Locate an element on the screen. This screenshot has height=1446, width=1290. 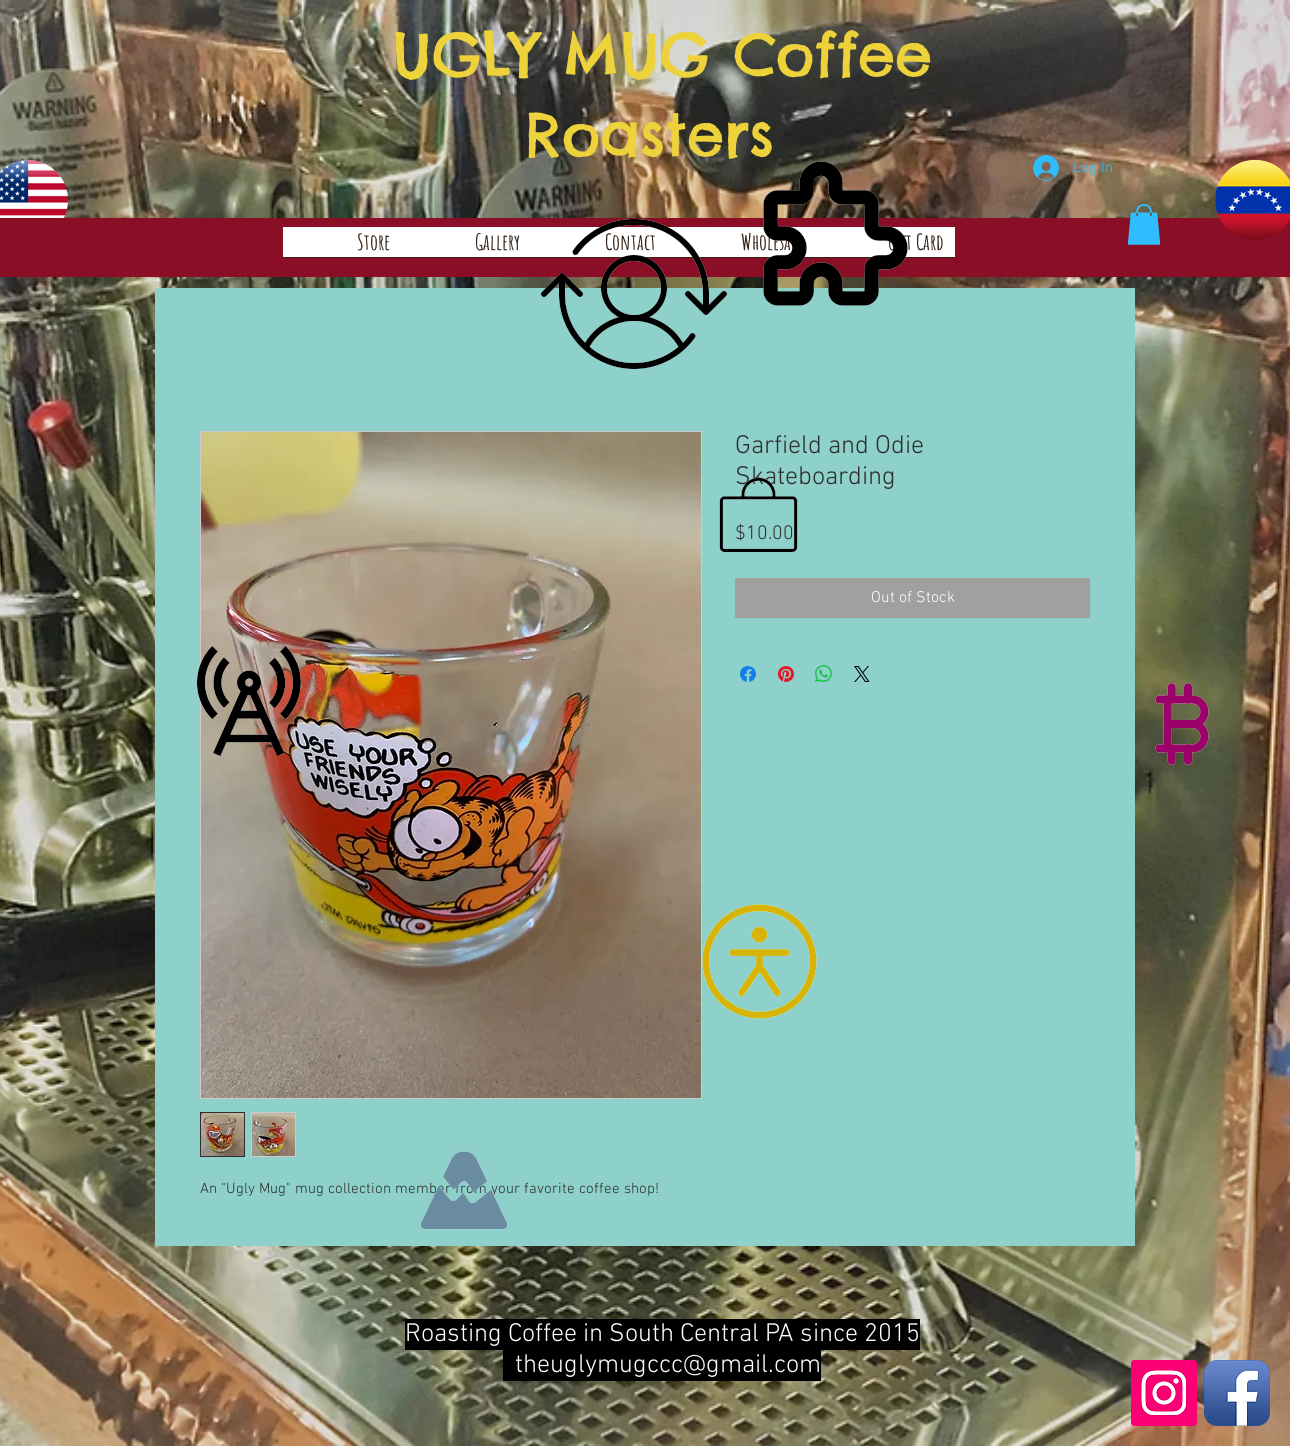
switch between user accounts is located at coordinates (634, 294).